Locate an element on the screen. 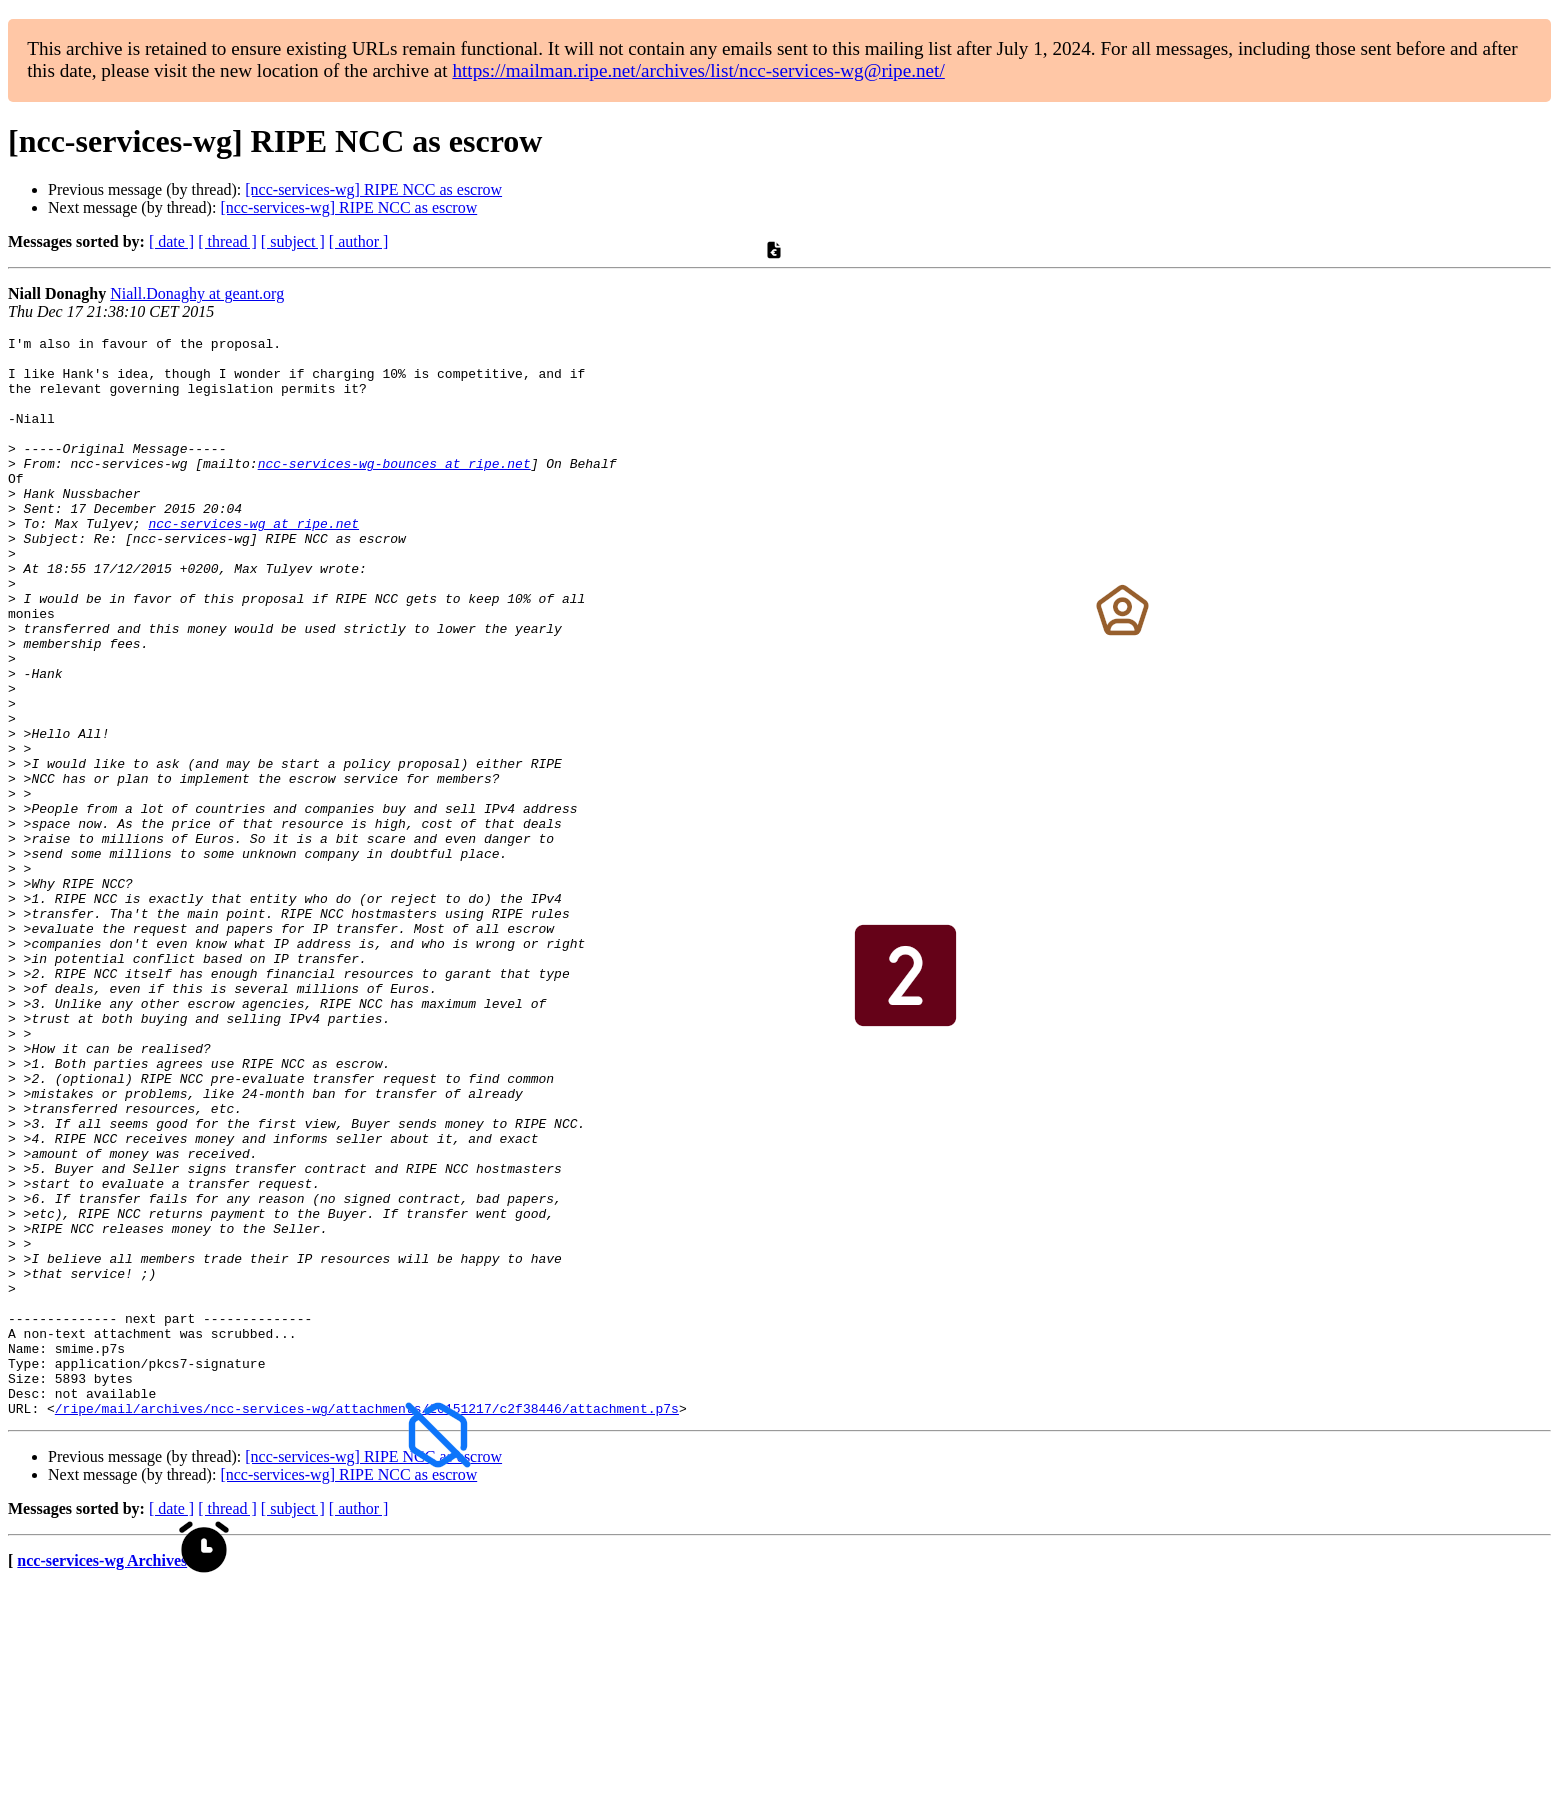 Image resolution: width=1559 pixels, height=1802 pixels. view euro currency document is located at coordinates (774, 250).